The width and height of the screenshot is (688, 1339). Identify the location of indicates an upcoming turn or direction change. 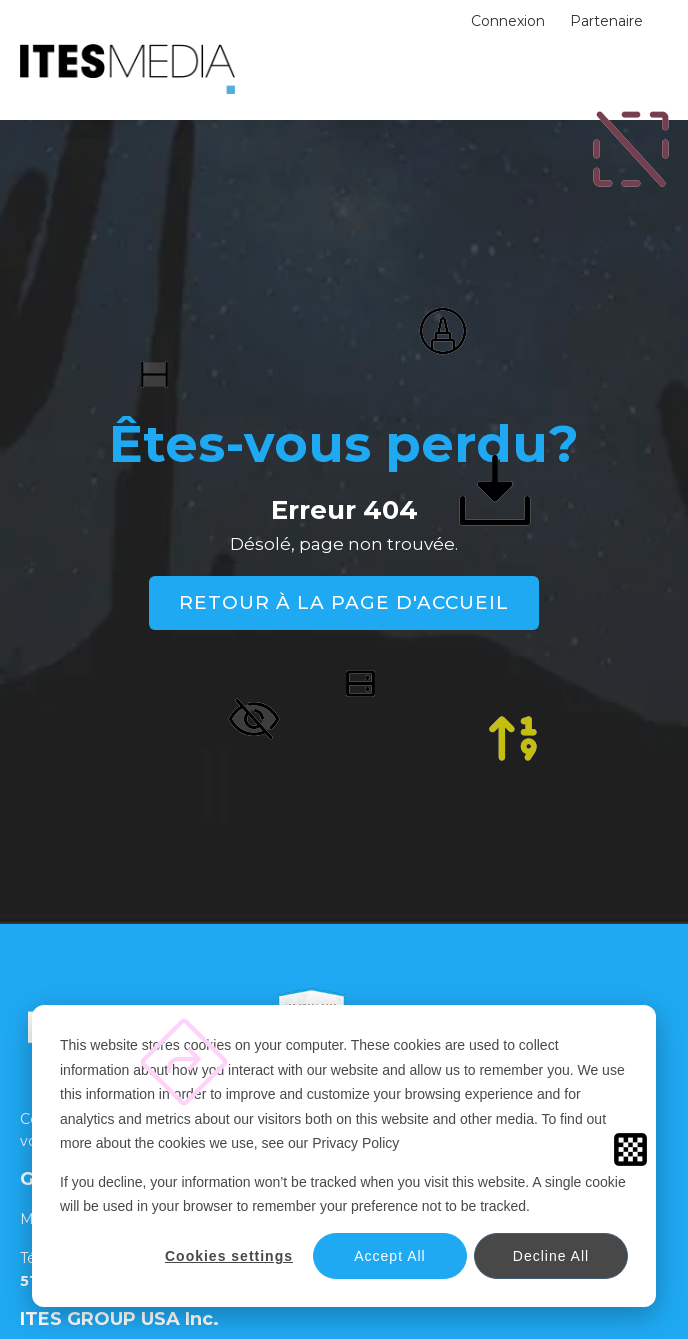
(184, 1062).